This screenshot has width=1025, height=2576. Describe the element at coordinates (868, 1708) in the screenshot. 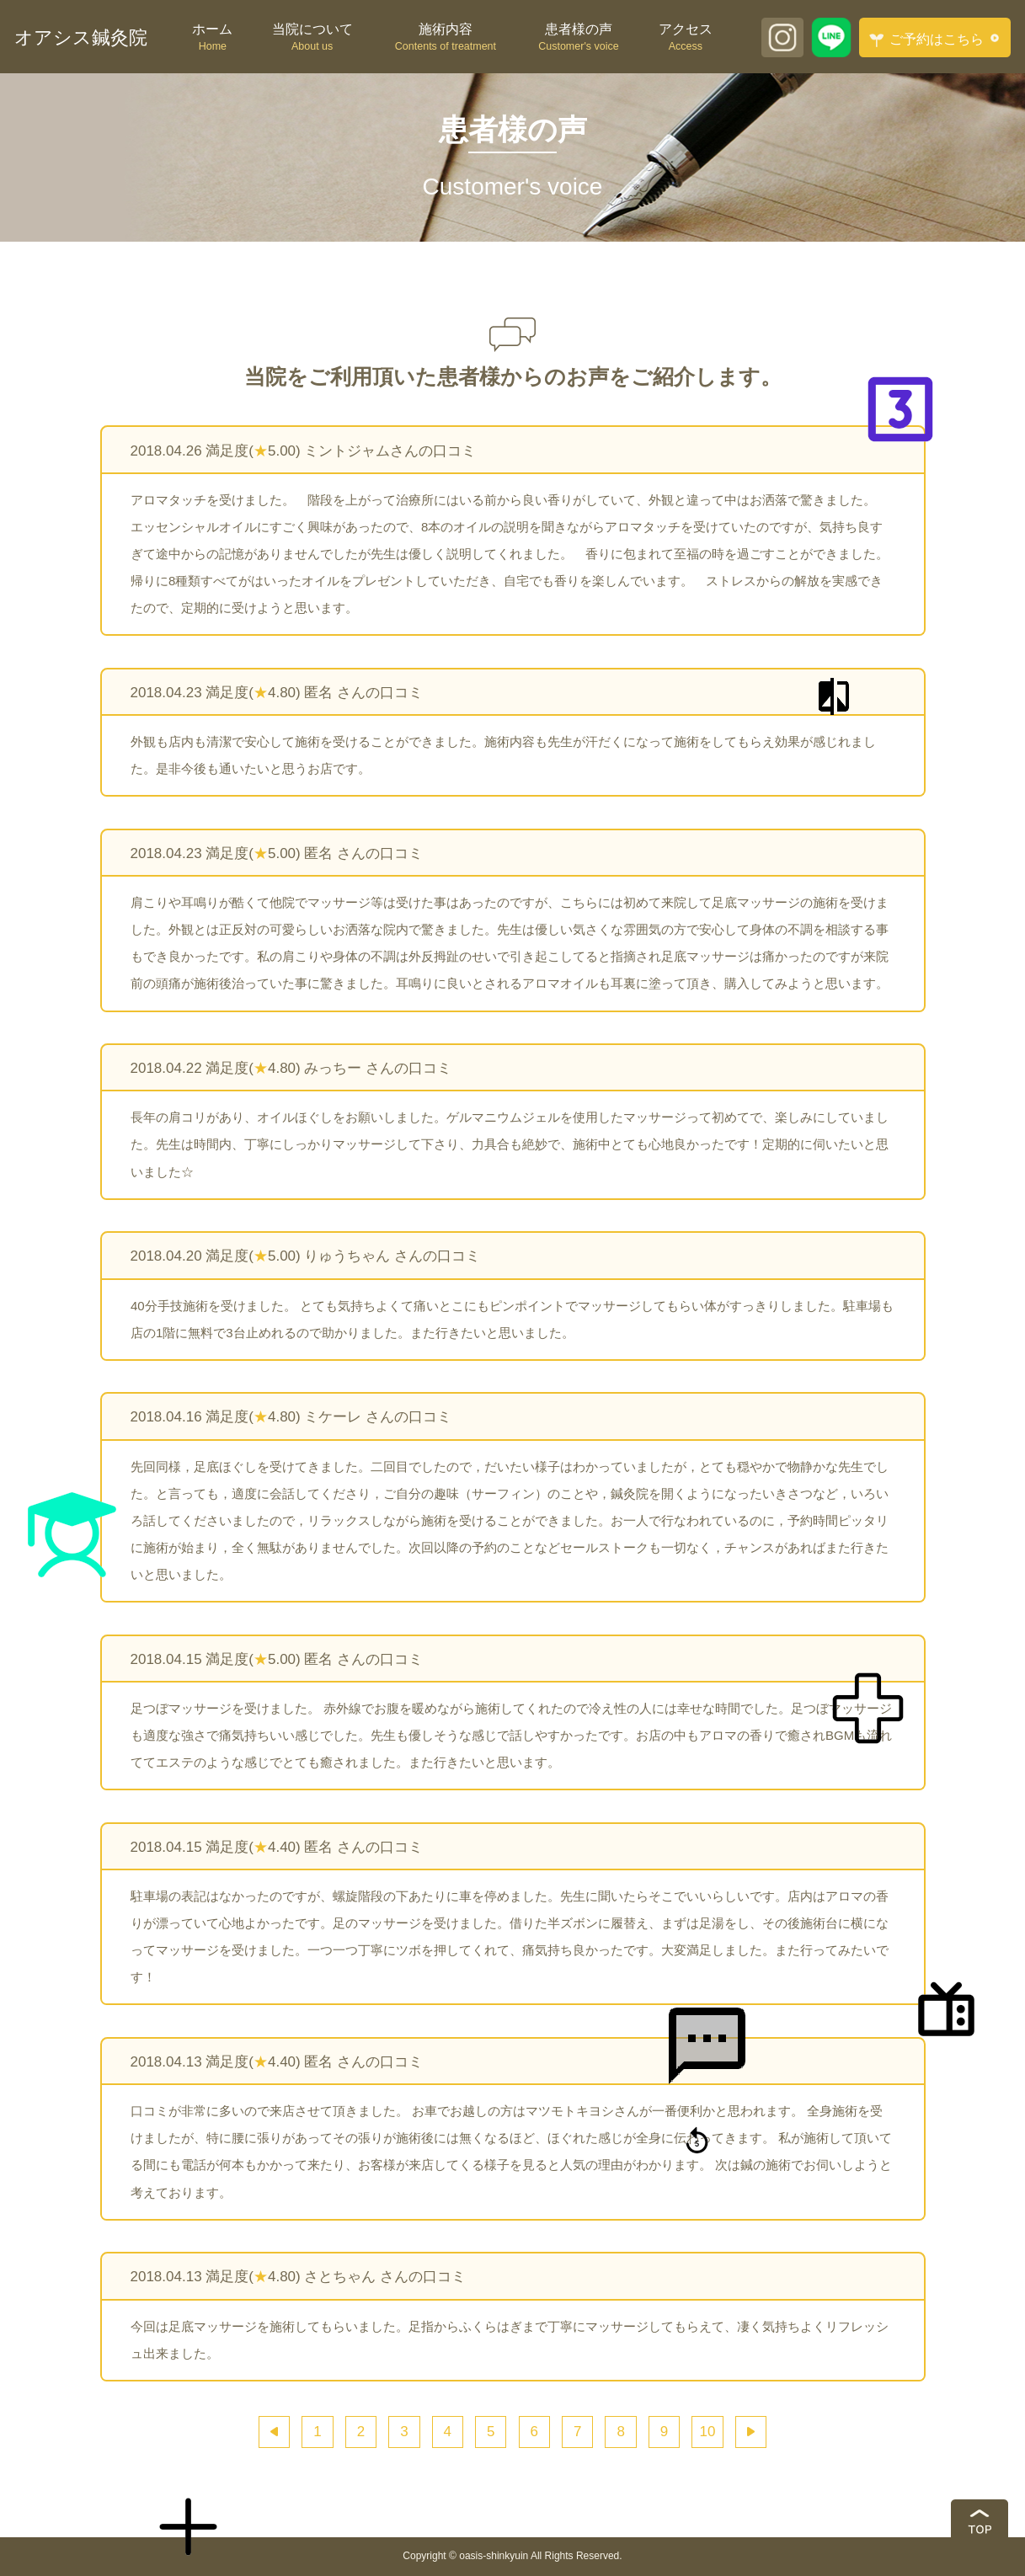

I see `access health or medical features` at that location.